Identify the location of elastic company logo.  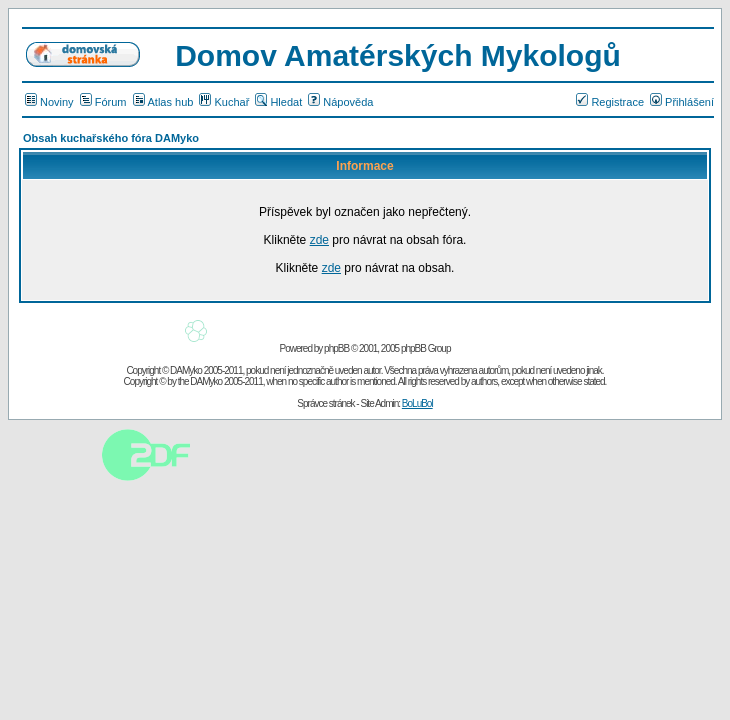
(196, 331).